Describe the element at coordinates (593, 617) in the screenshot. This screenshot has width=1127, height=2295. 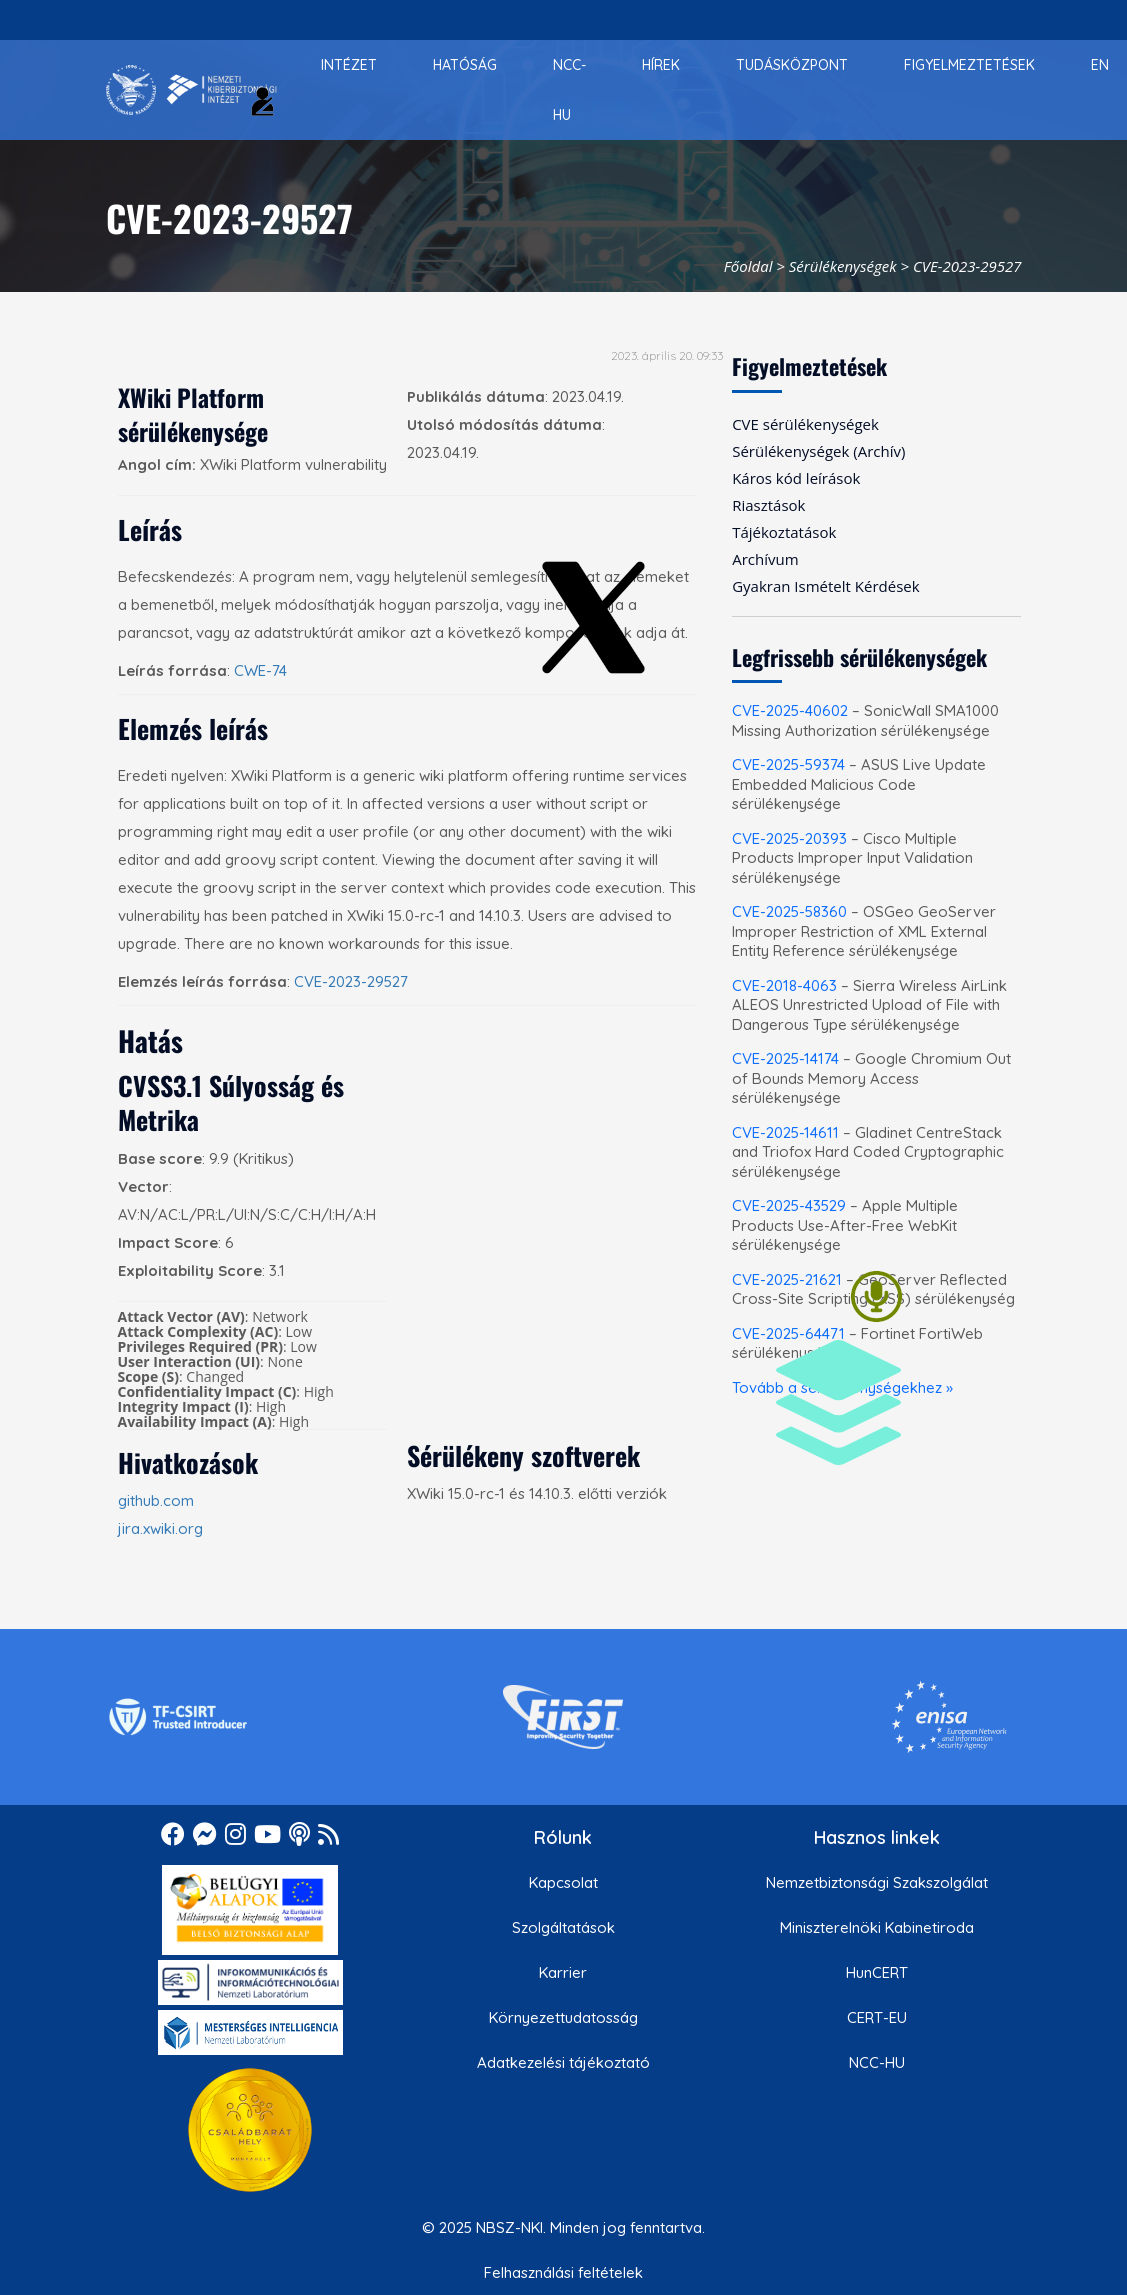
I see `open the X (formerly Twitter) app` at that location.